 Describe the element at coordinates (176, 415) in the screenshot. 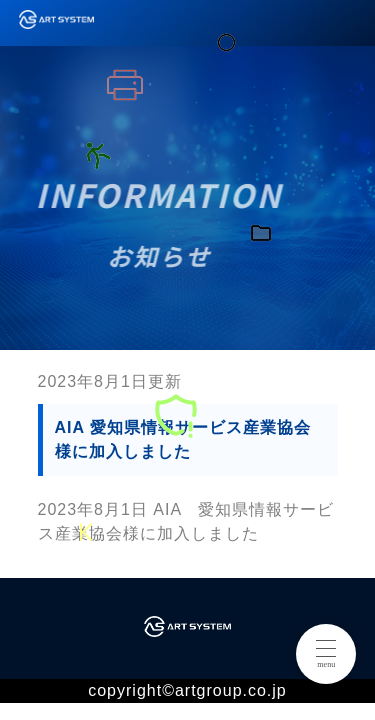

I see `security warning or alert detected` at that location.